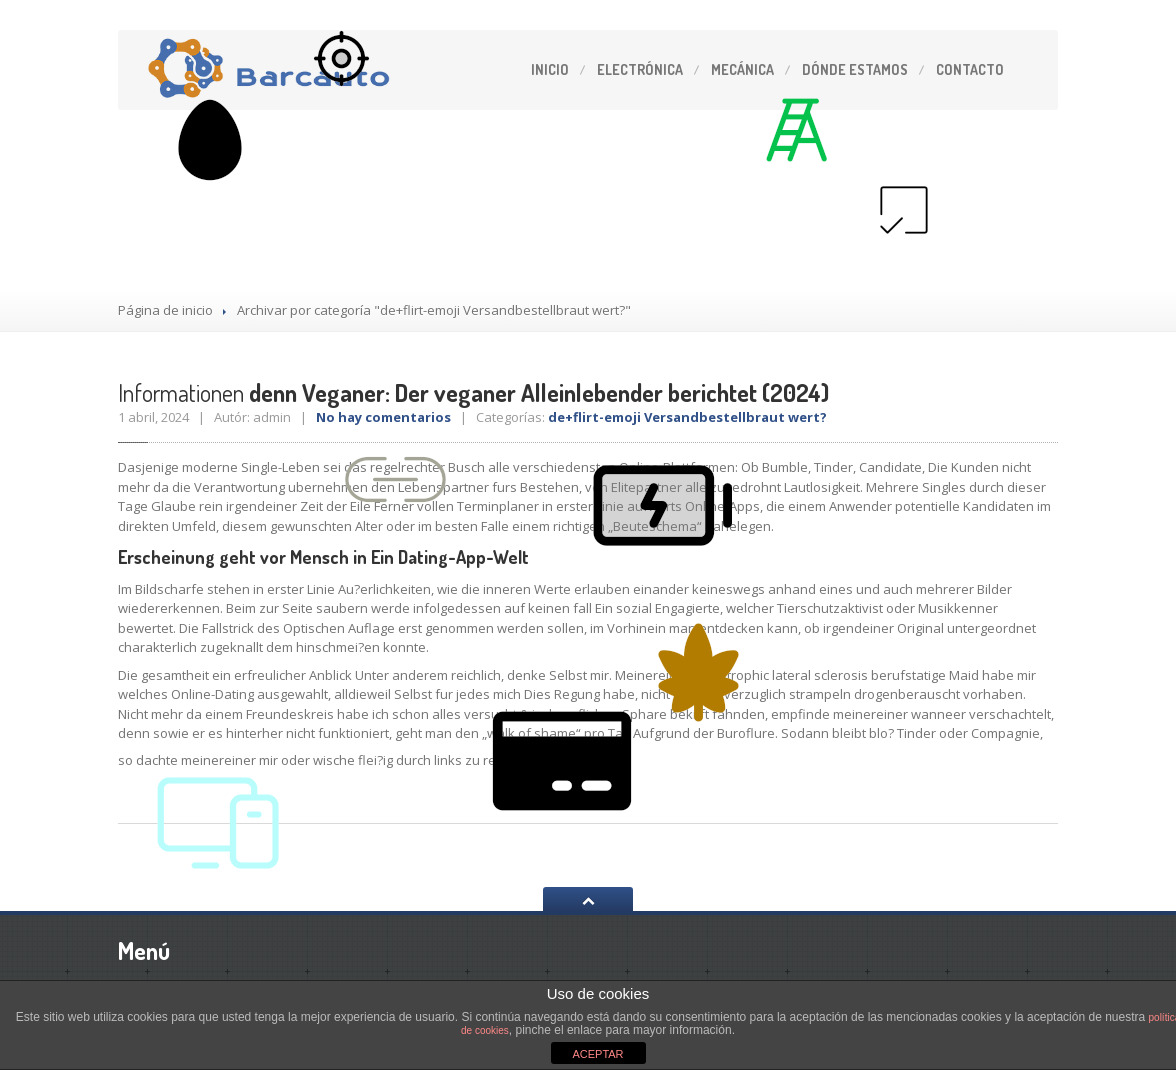 The height and width of the screenshot is (1070, 1176). What do you see at coordinates (698, 672) in the screenshot?
I see `indicates cannabis-related content or products` at bounding box center [698, 672].